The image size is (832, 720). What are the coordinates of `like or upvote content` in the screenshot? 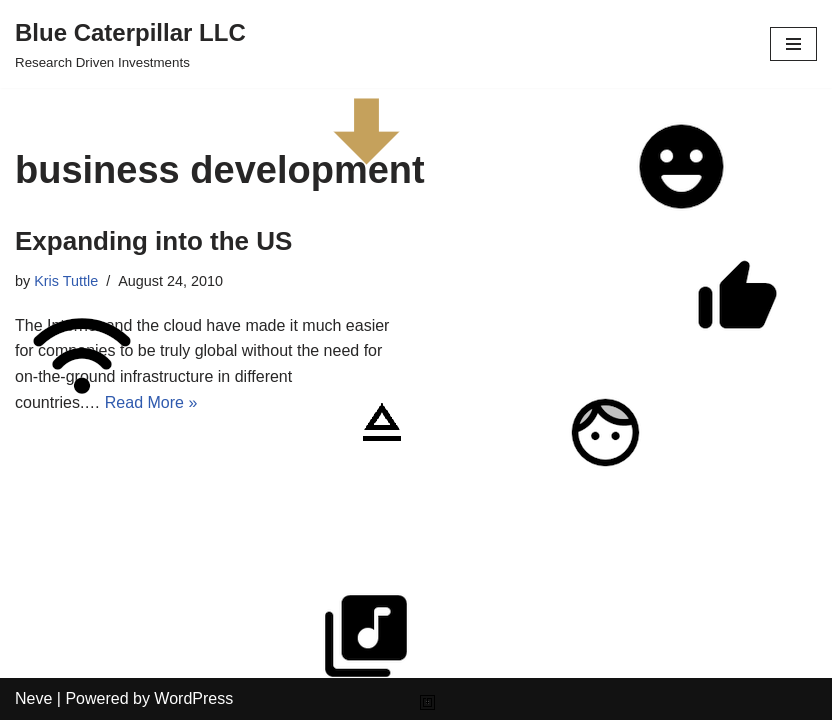 It's located at (737, 297).